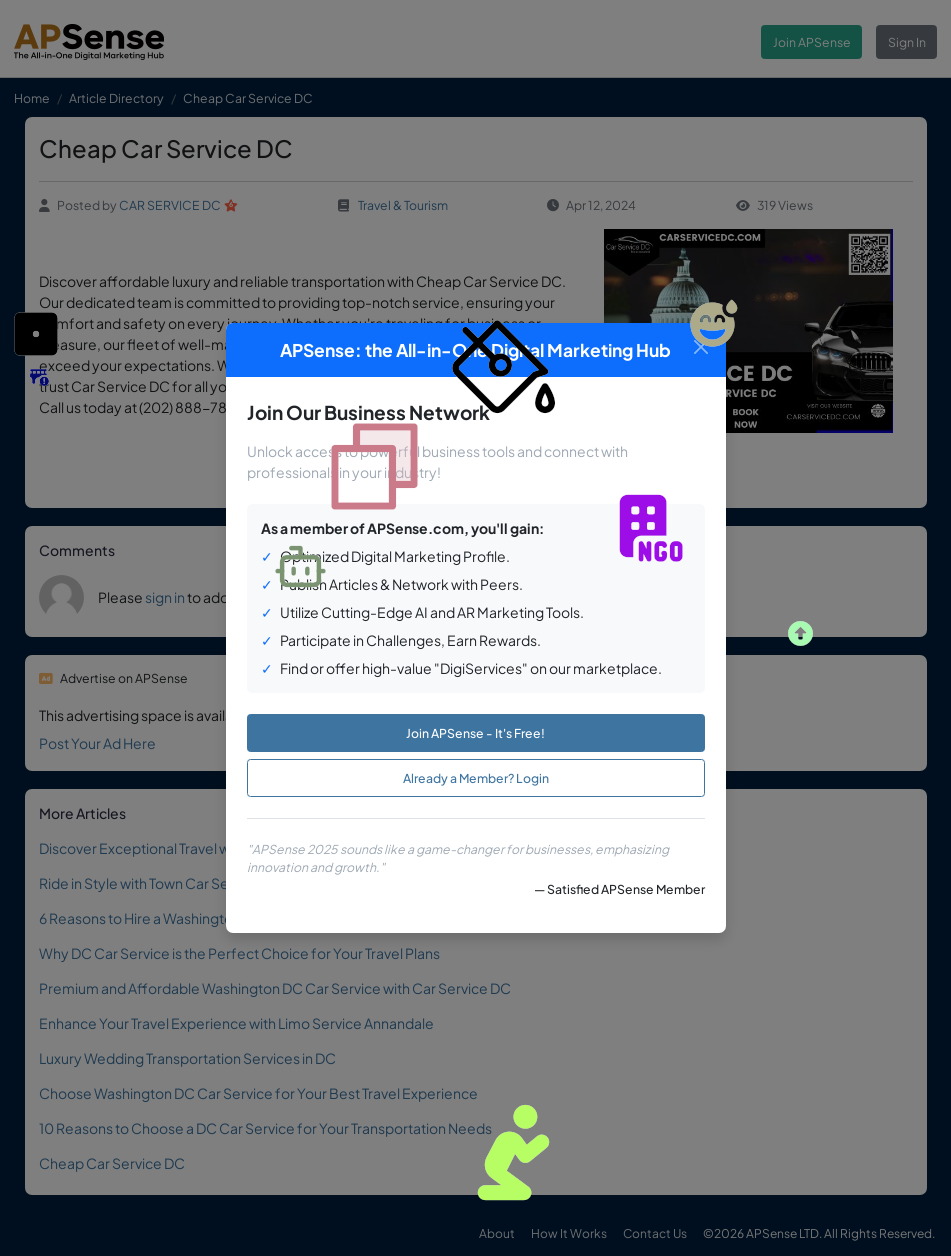  Describe the element at coordinates (502, 370) in the screenshot. I see `fill an area with color` at that location.